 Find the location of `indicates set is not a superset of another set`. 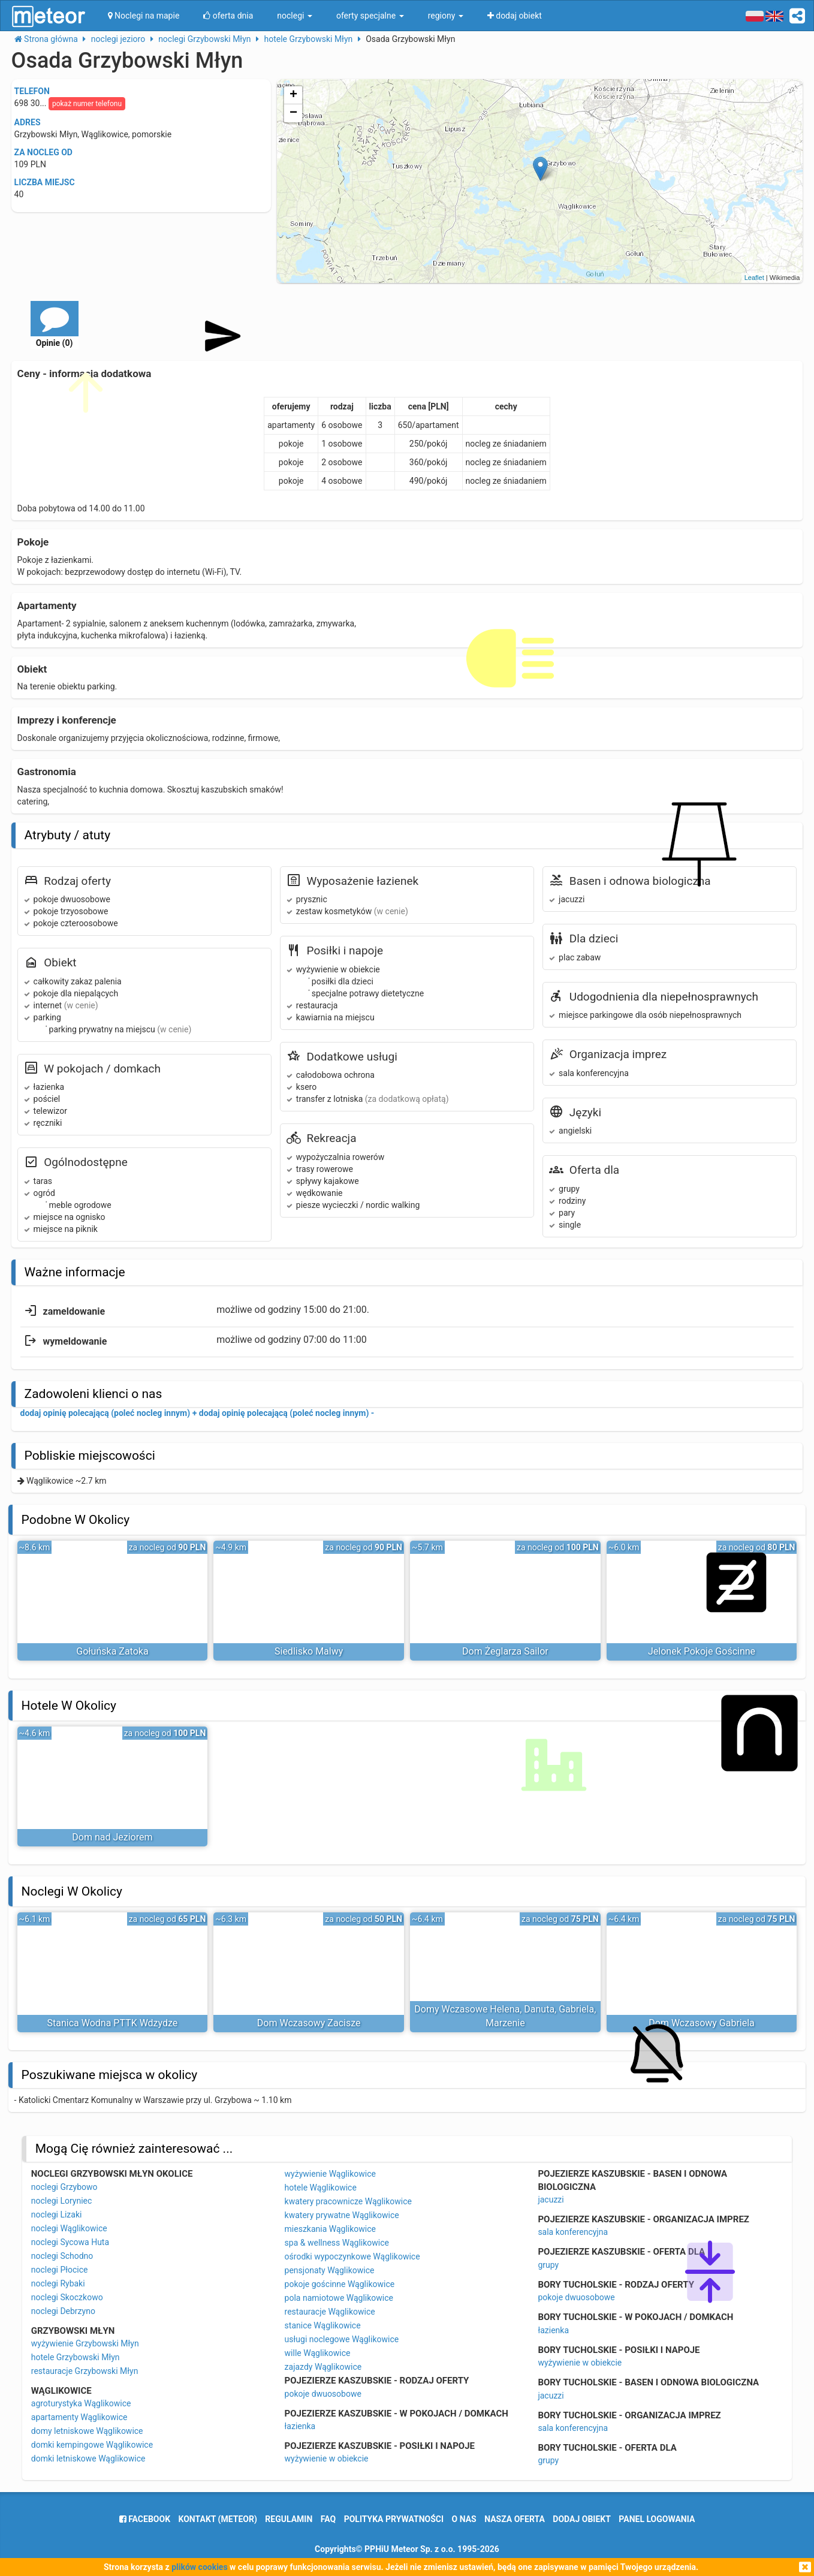

indicates set is not a superset of another set is located at coordinates (736, 1582).